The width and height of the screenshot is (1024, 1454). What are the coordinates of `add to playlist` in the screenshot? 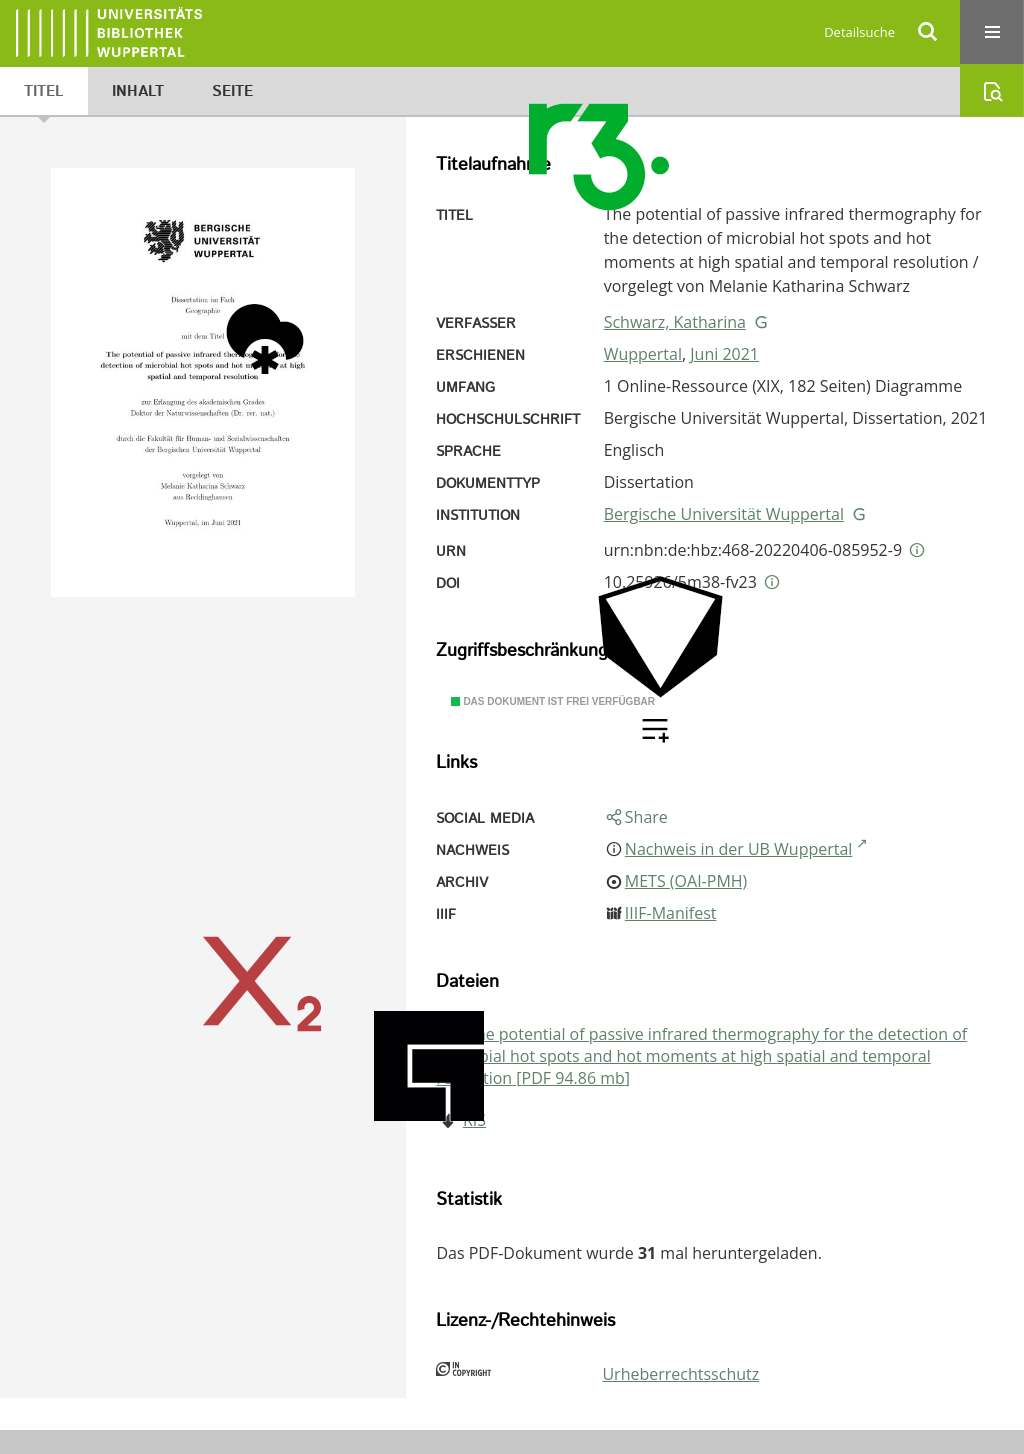 It's located at (655, 729).